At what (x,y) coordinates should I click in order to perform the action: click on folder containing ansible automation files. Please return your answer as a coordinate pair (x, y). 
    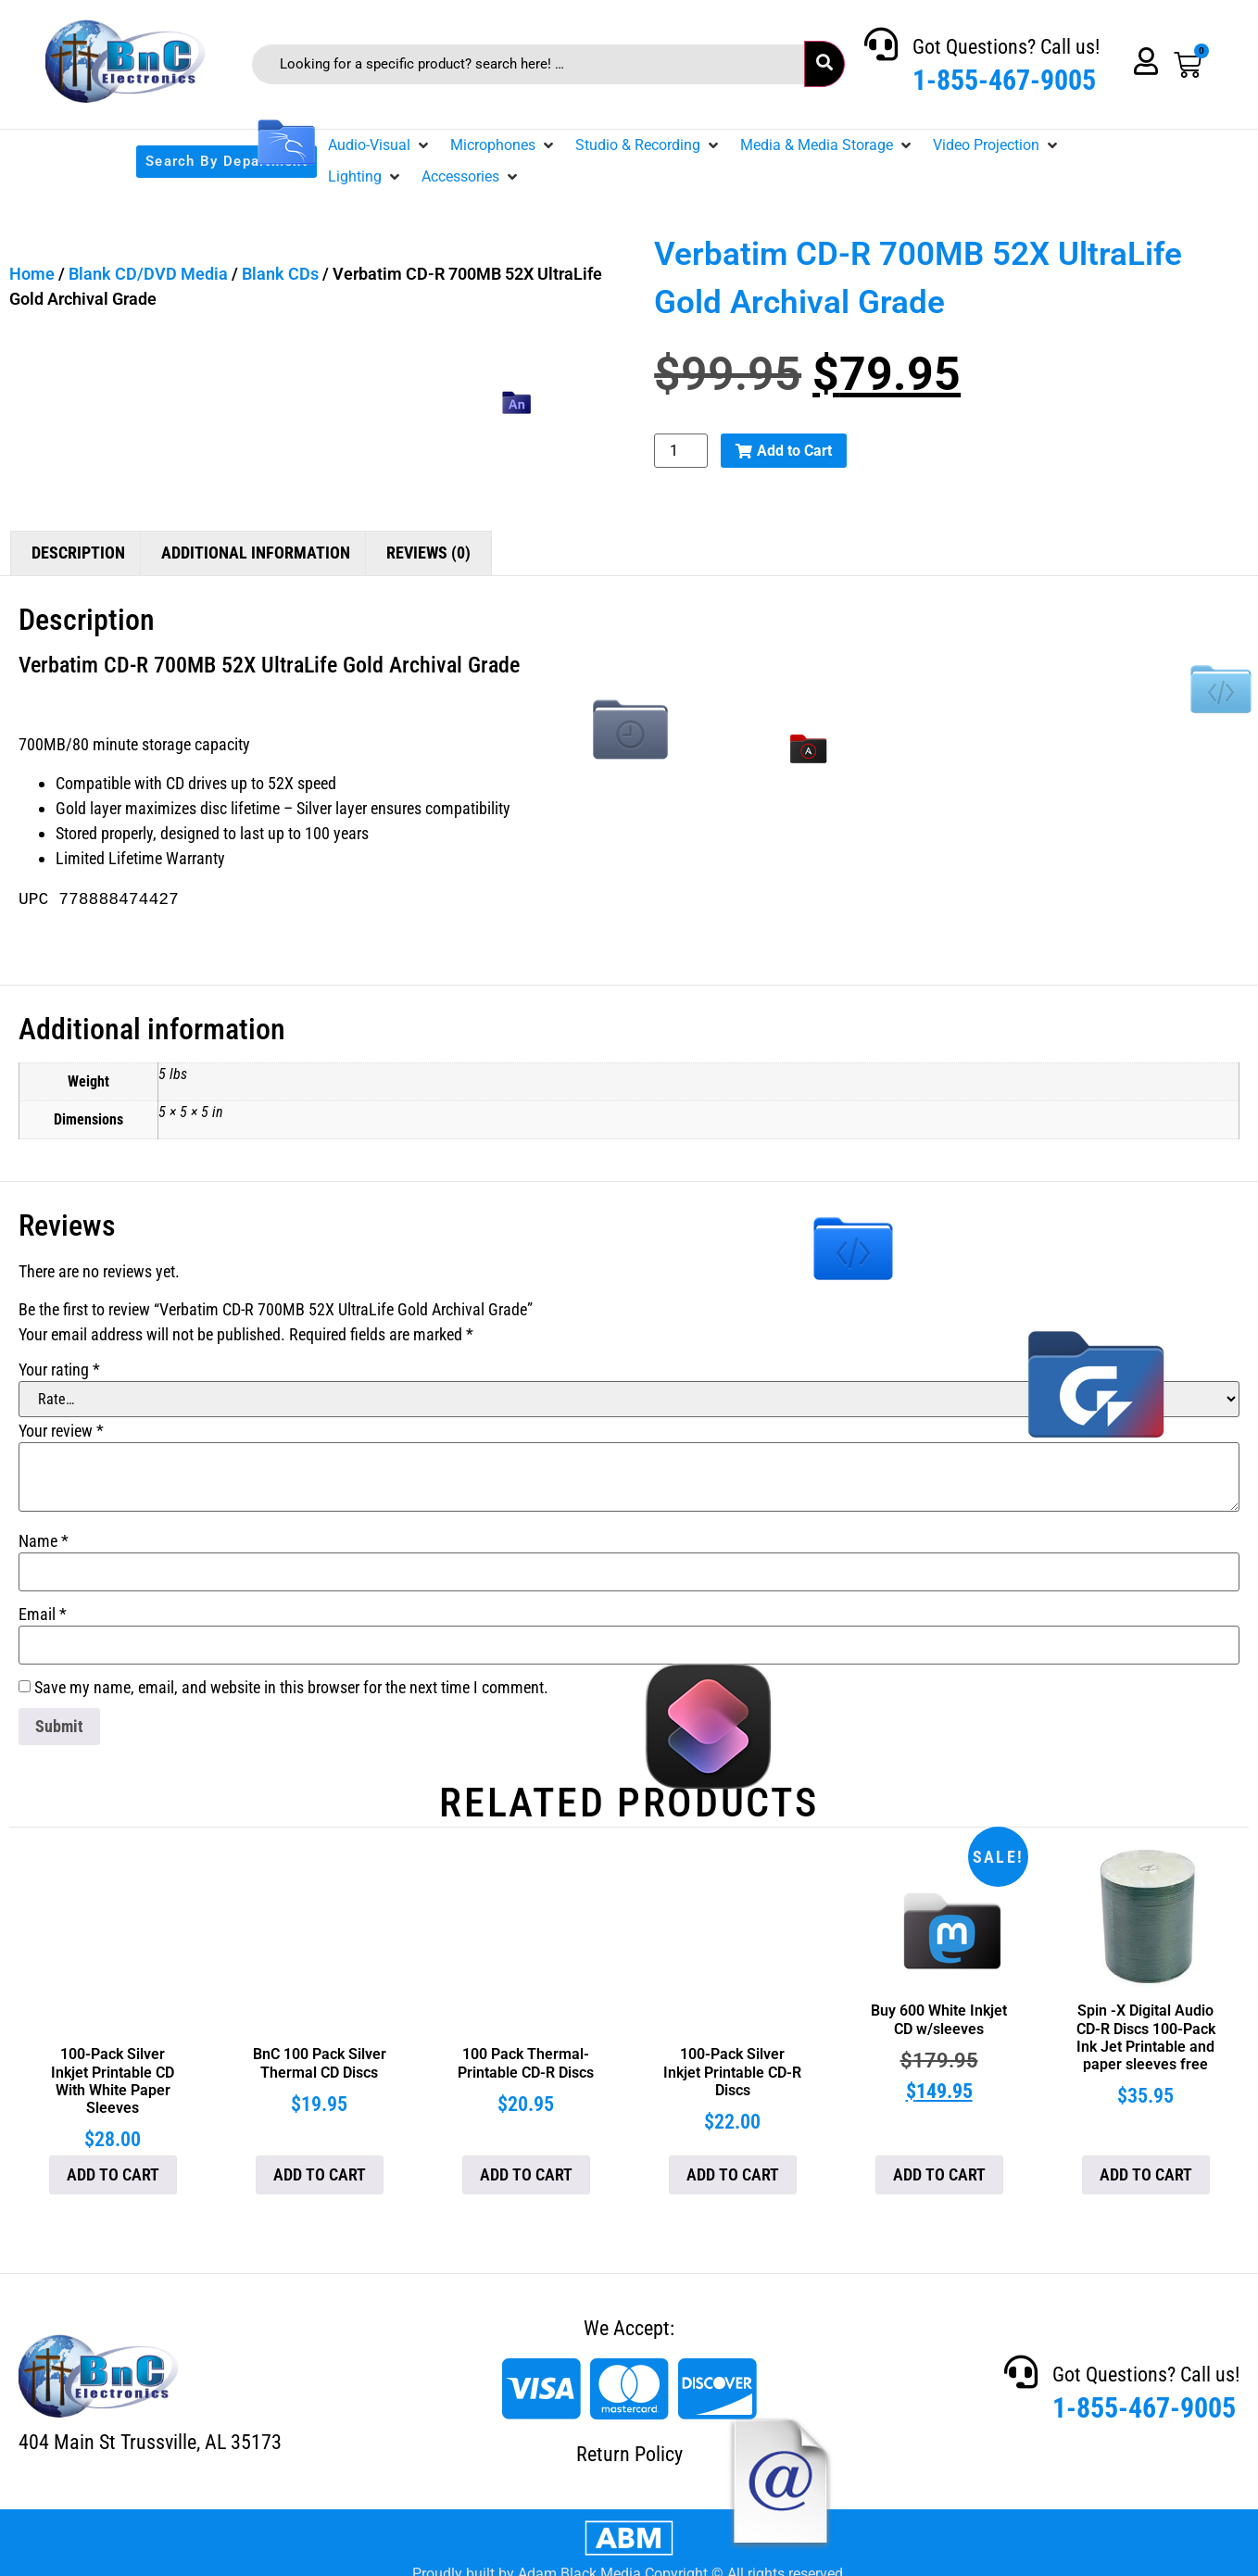
    Looking at the image, I should click on (808, 749).